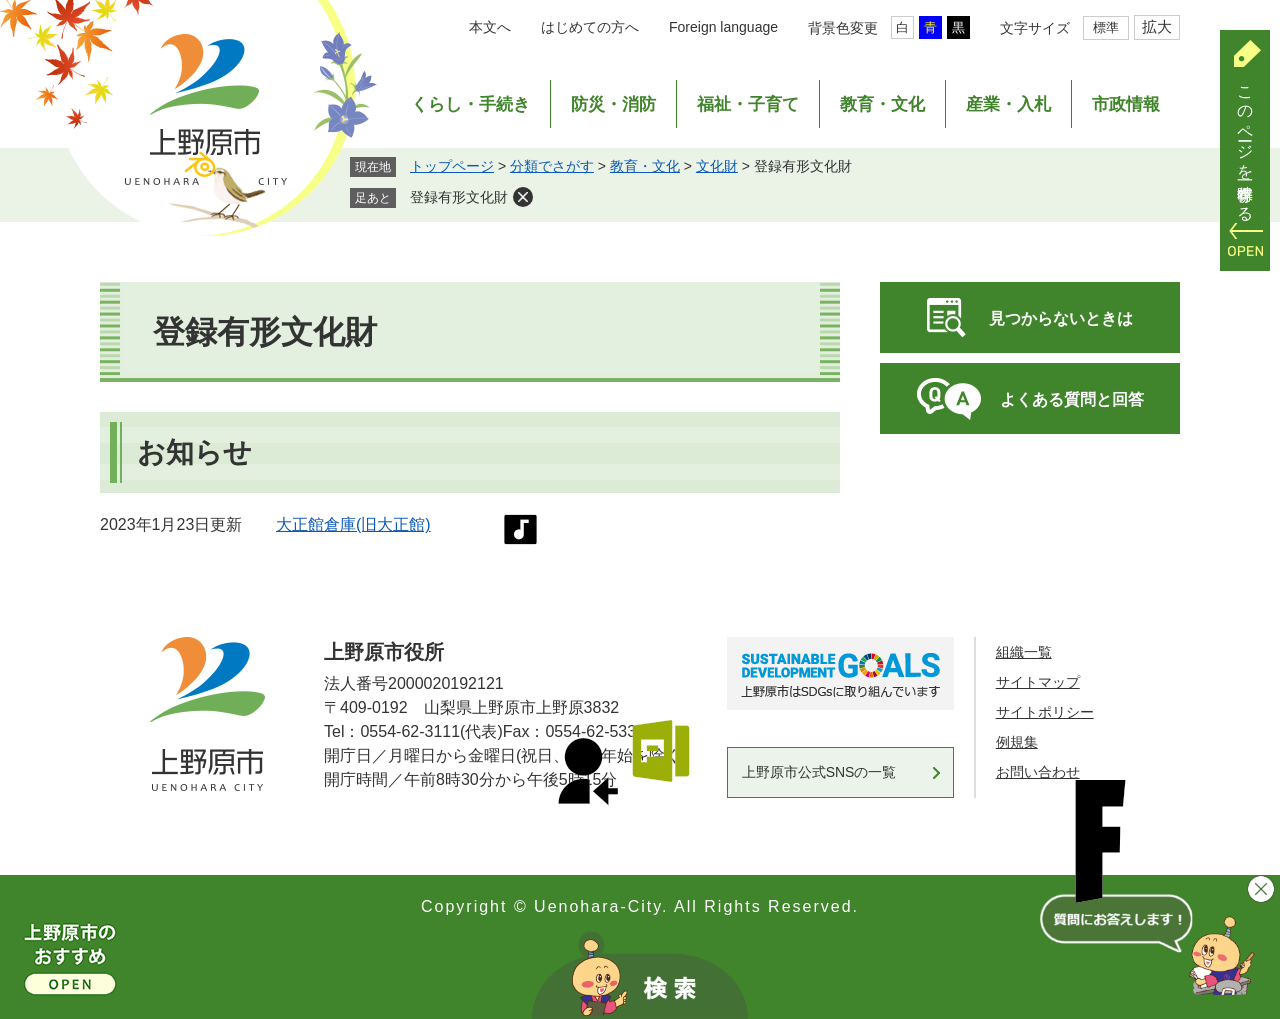  What do you see at coordinates (661, 751) in the screenshot?
I see `open a PowerPoint presentation file` at bounding box center [661, 751].